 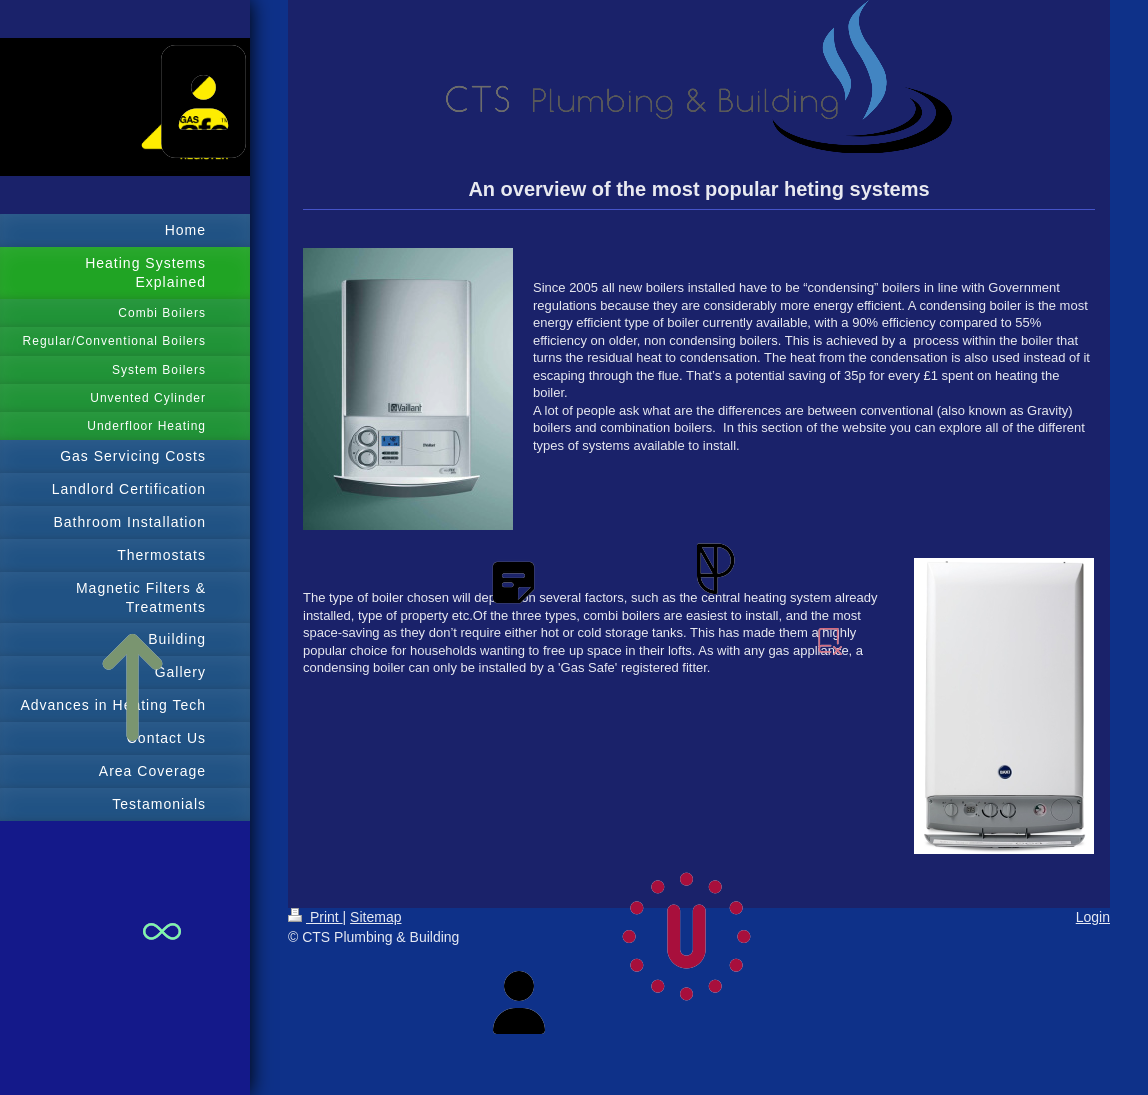 What do you see at coordinates (513, 582) in the screenshot?
I see `create a new note` at bounding box center [513, 582].